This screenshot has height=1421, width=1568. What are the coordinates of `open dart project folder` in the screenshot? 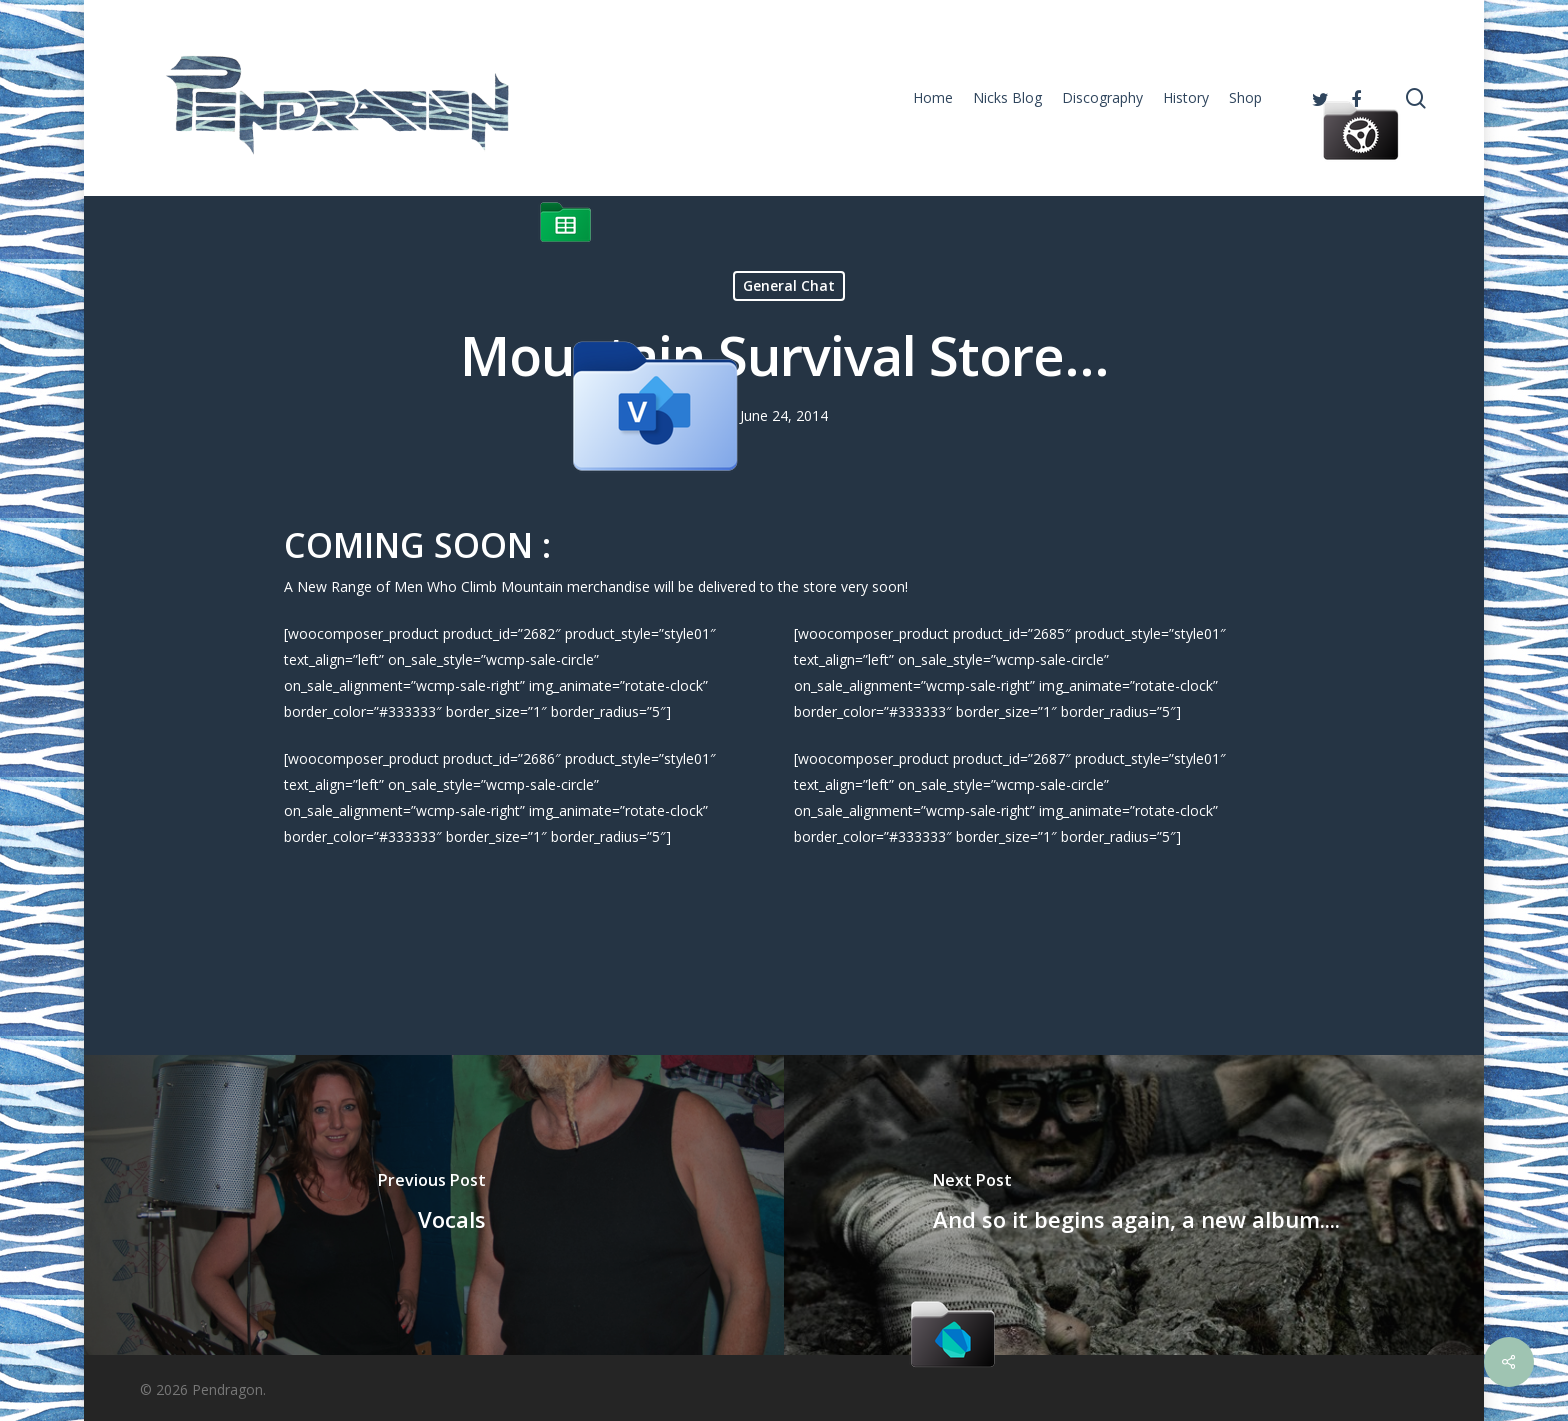 It's located at (952, 1336).